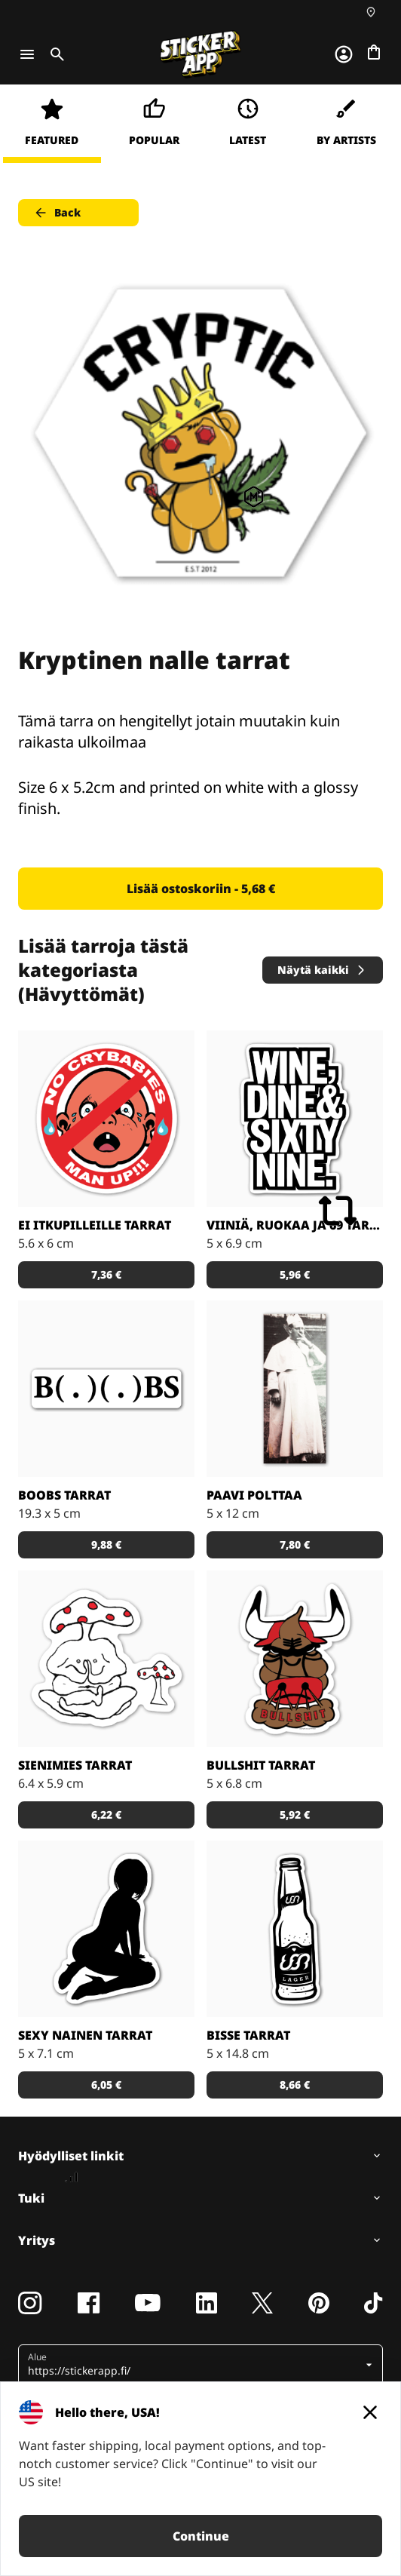  I want to click on indicates a module or component in a system, so click(253, 496).